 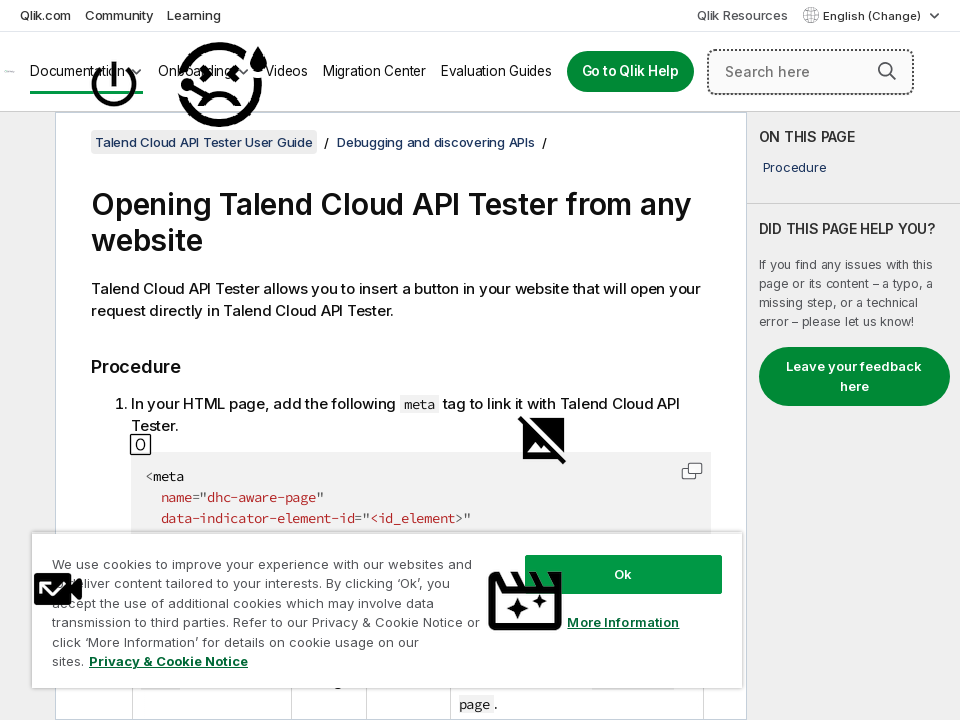 What do you see at coordinates (140, 444) in the screenshot?
I see `indicates zero or no items` at bounding box center [140, 444].